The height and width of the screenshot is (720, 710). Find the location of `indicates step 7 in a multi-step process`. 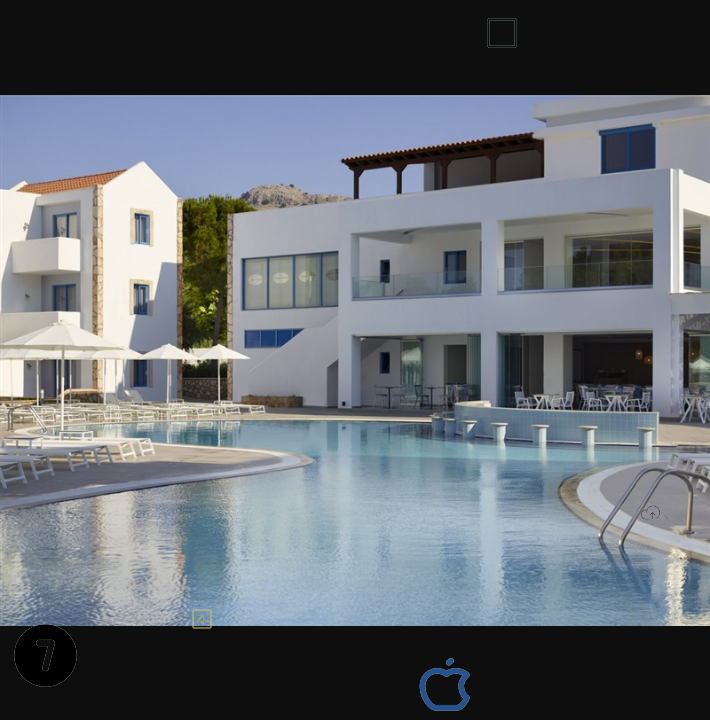

indicates step 7 in a multi-step process is located at coordinates (45, 655).